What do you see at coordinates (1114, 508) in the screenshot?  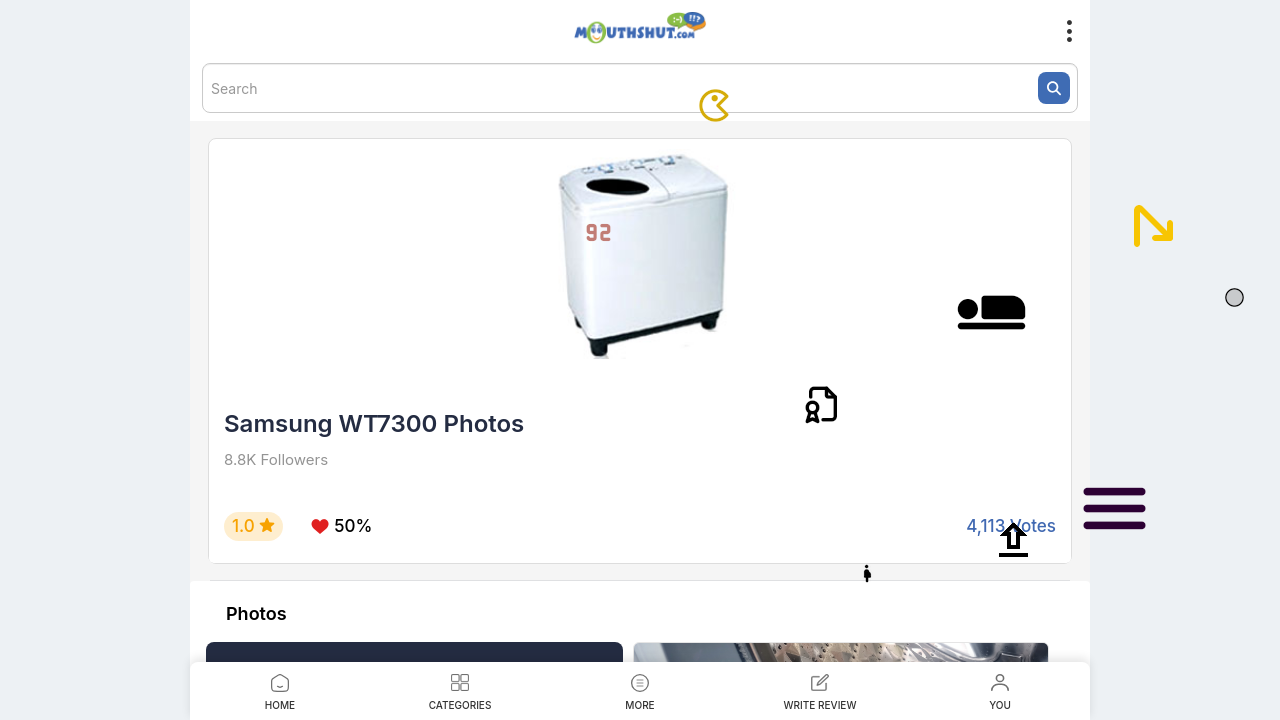 I see `open the navigation menu` at bounding box center [1114, 508].